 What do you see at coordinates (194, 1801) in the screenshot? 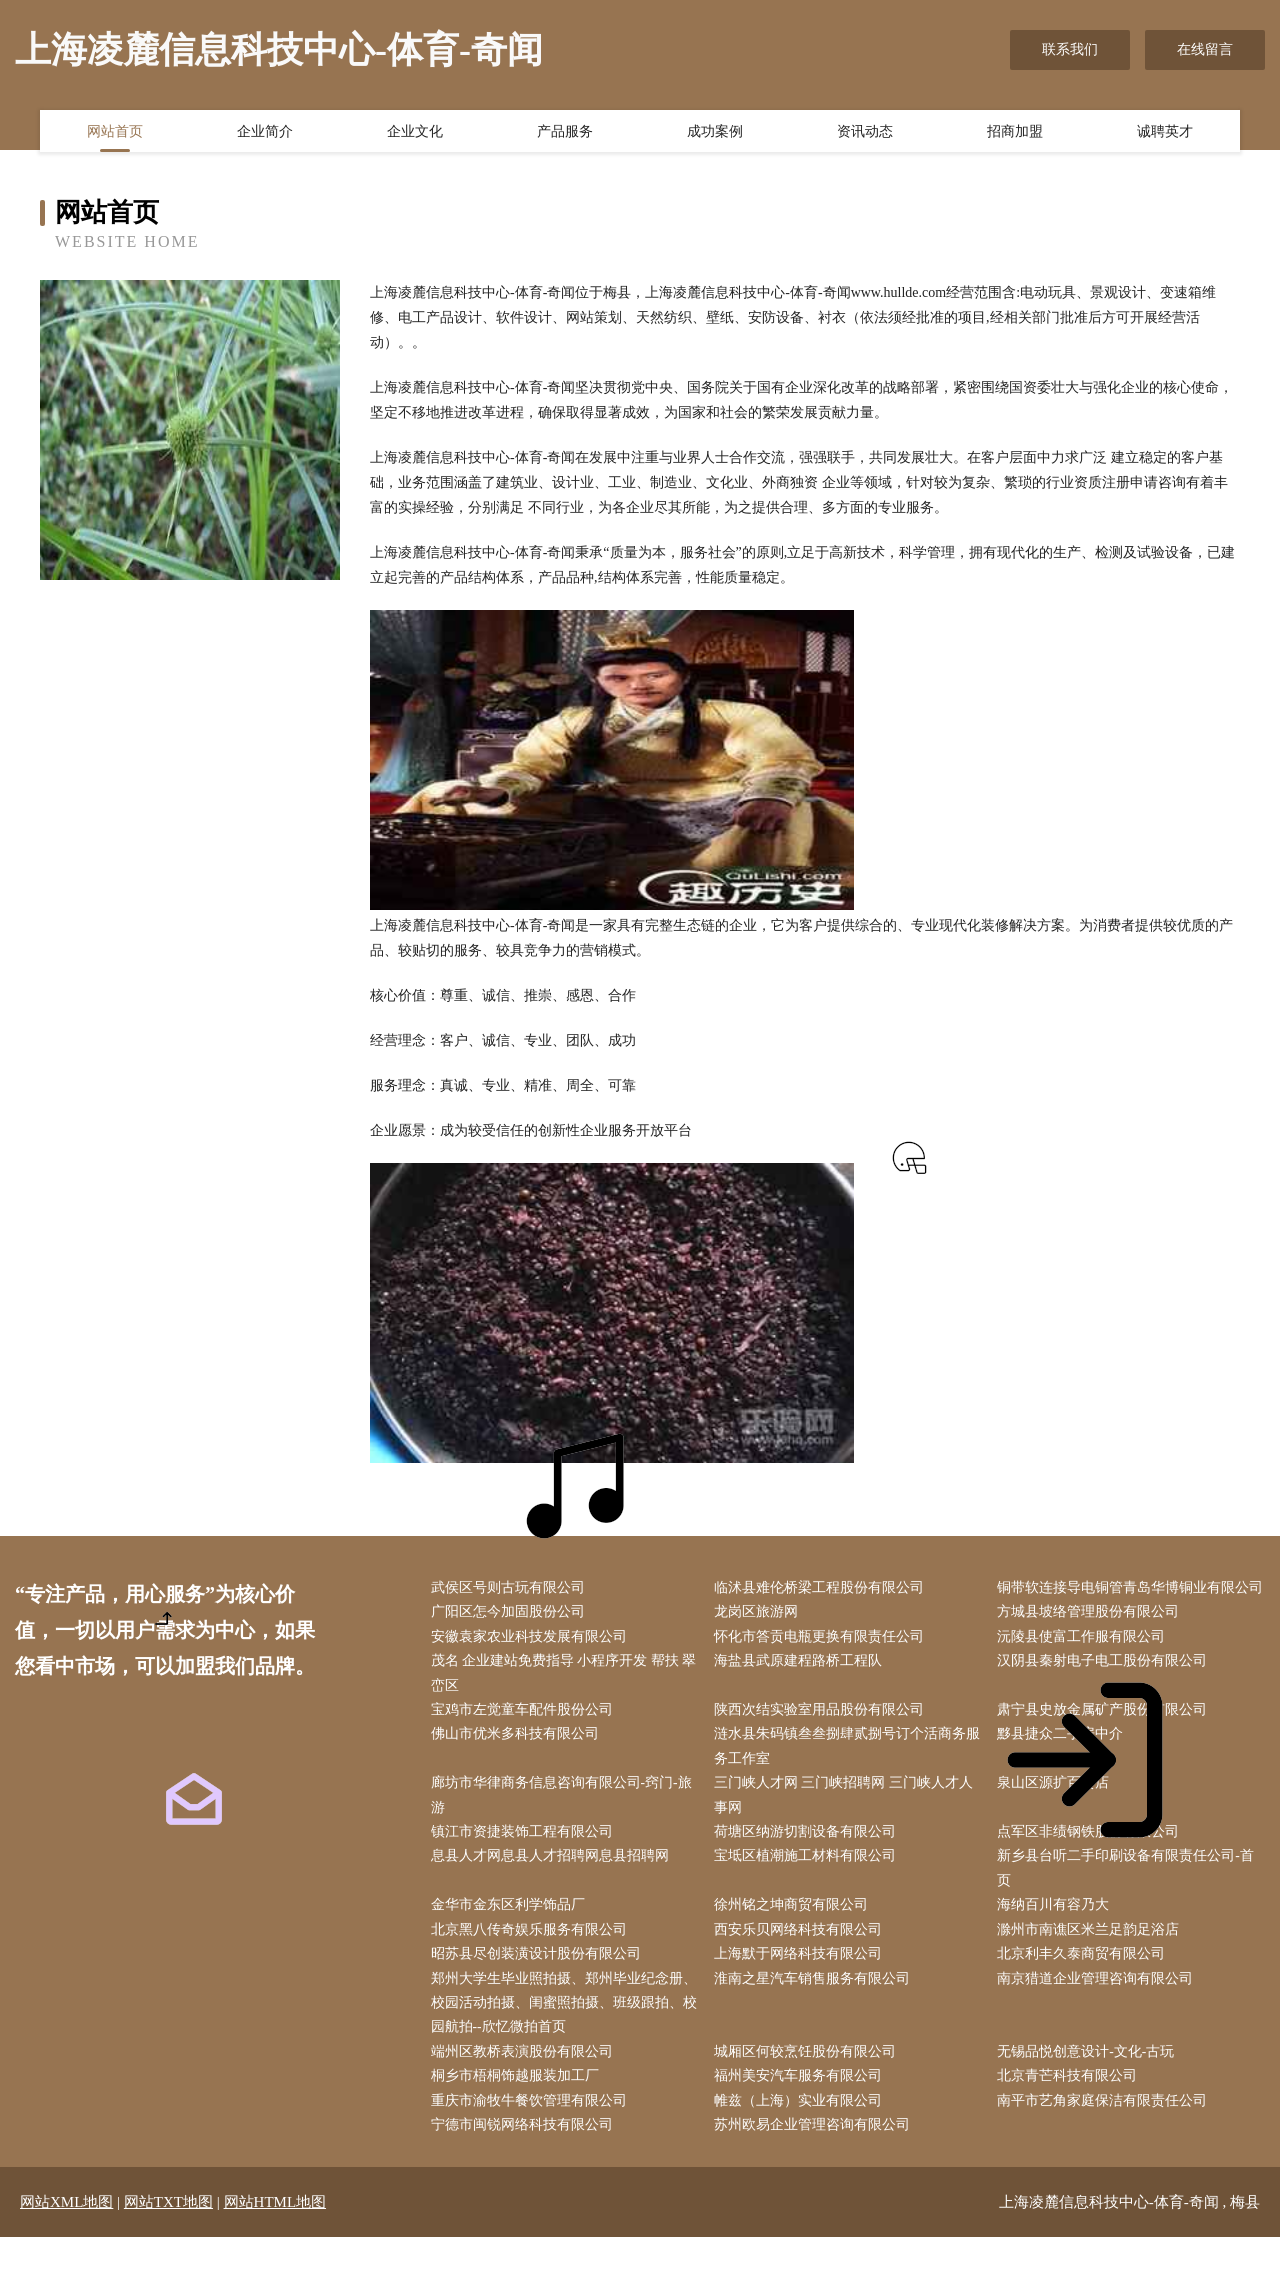
I see `view opened mail or messages` at bounding box center [194, 1801].